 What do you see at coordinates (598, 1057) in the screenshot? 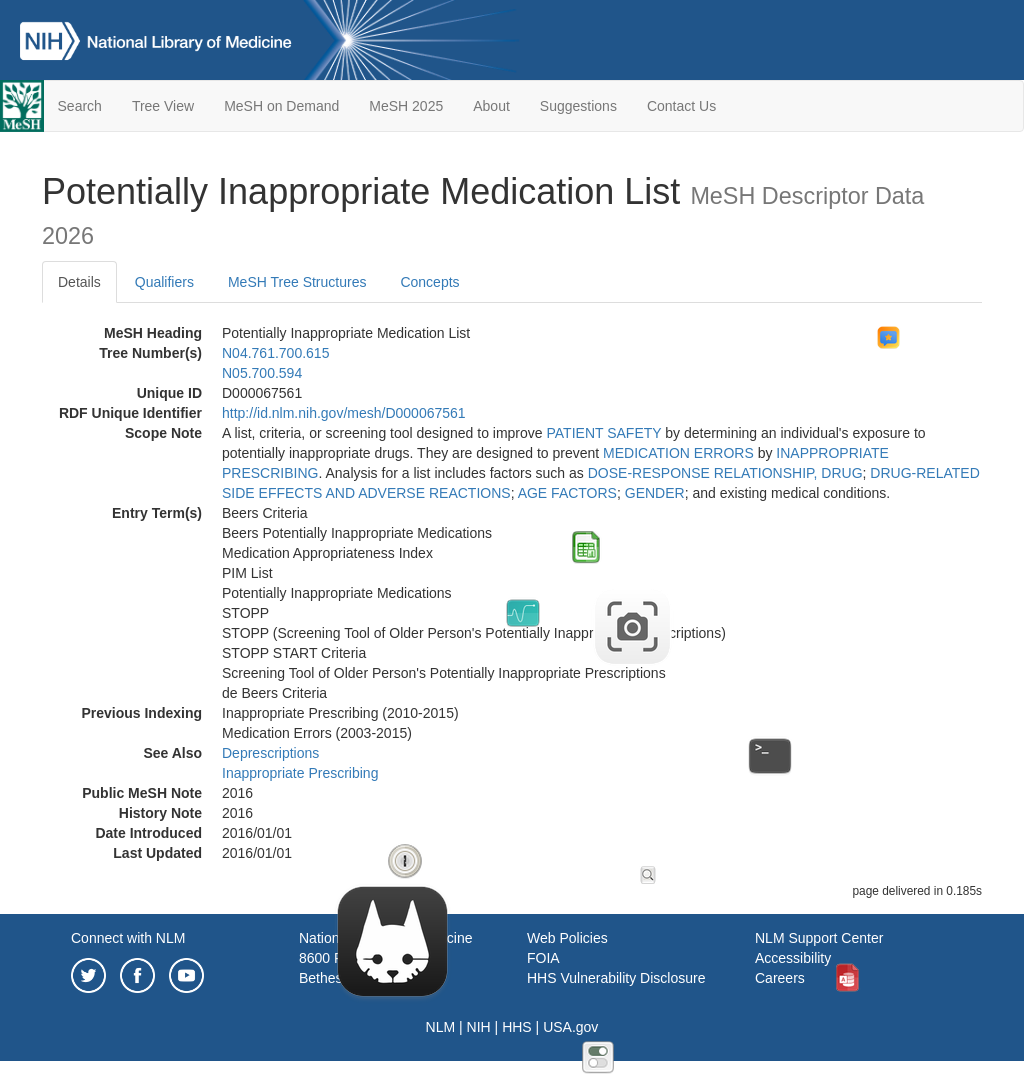
I see `open desktop preferences or settings` at bounding box center [598, 1057].